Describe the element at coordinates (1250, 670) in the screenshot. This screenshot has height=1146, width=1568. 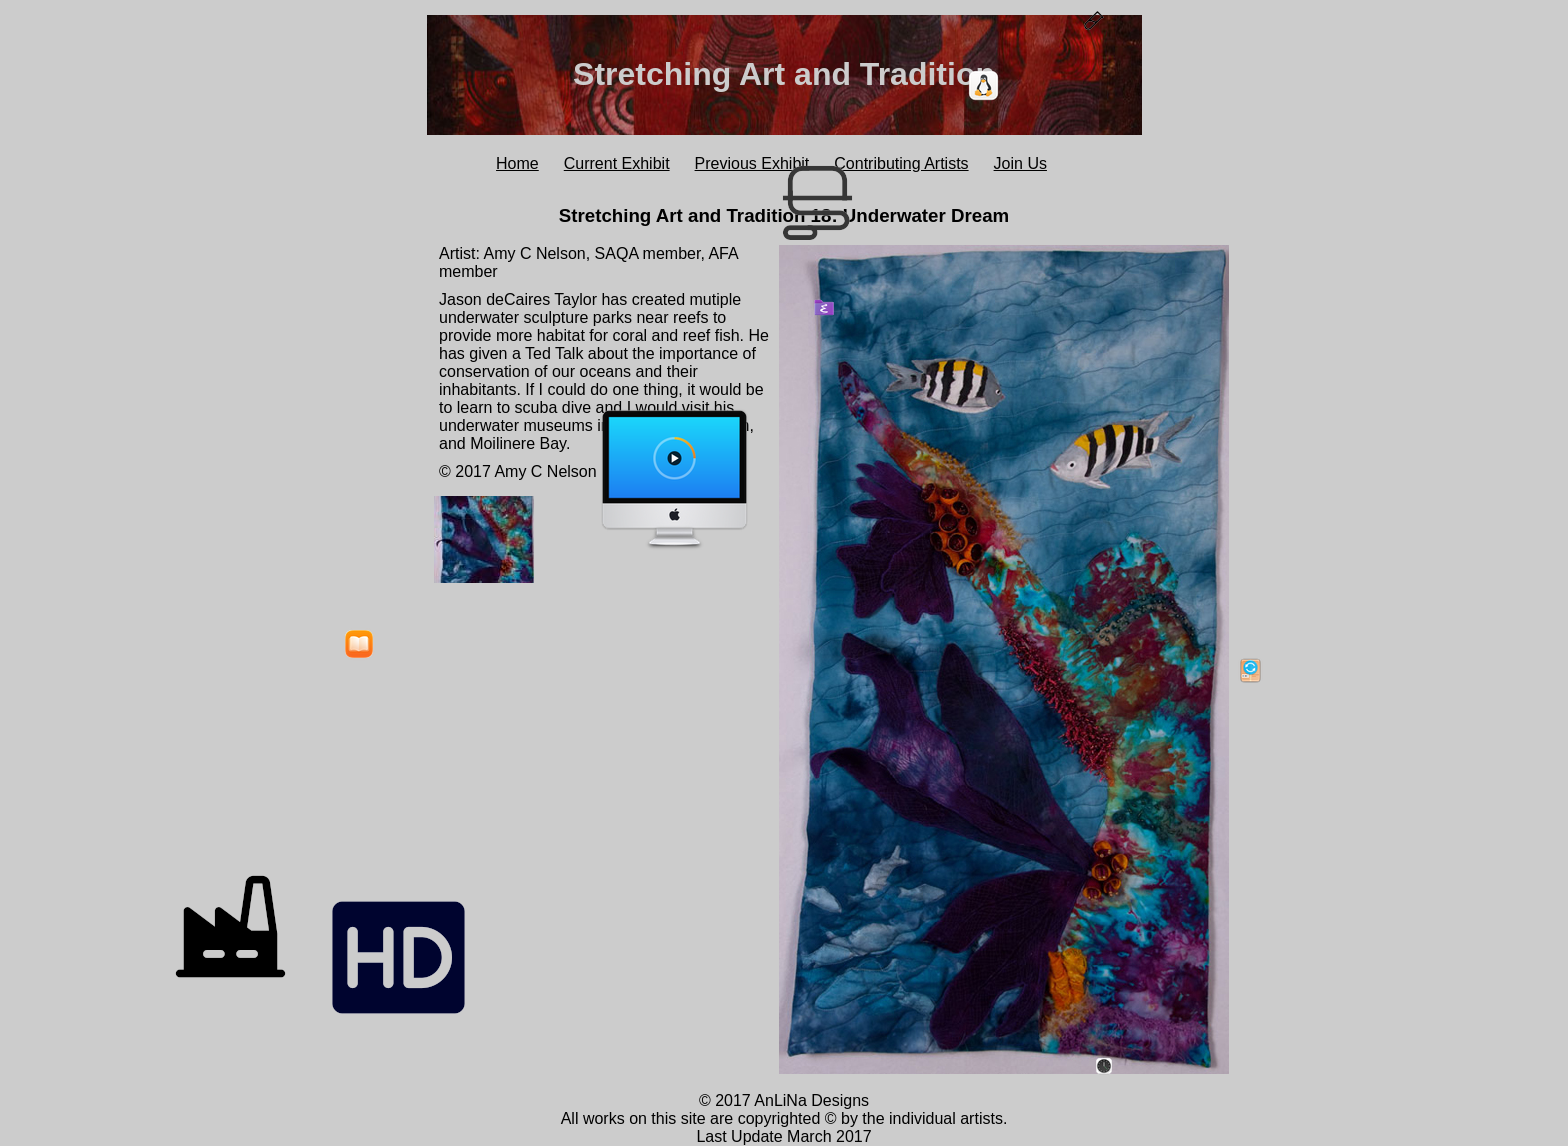
I see `system package updates available` at that location.